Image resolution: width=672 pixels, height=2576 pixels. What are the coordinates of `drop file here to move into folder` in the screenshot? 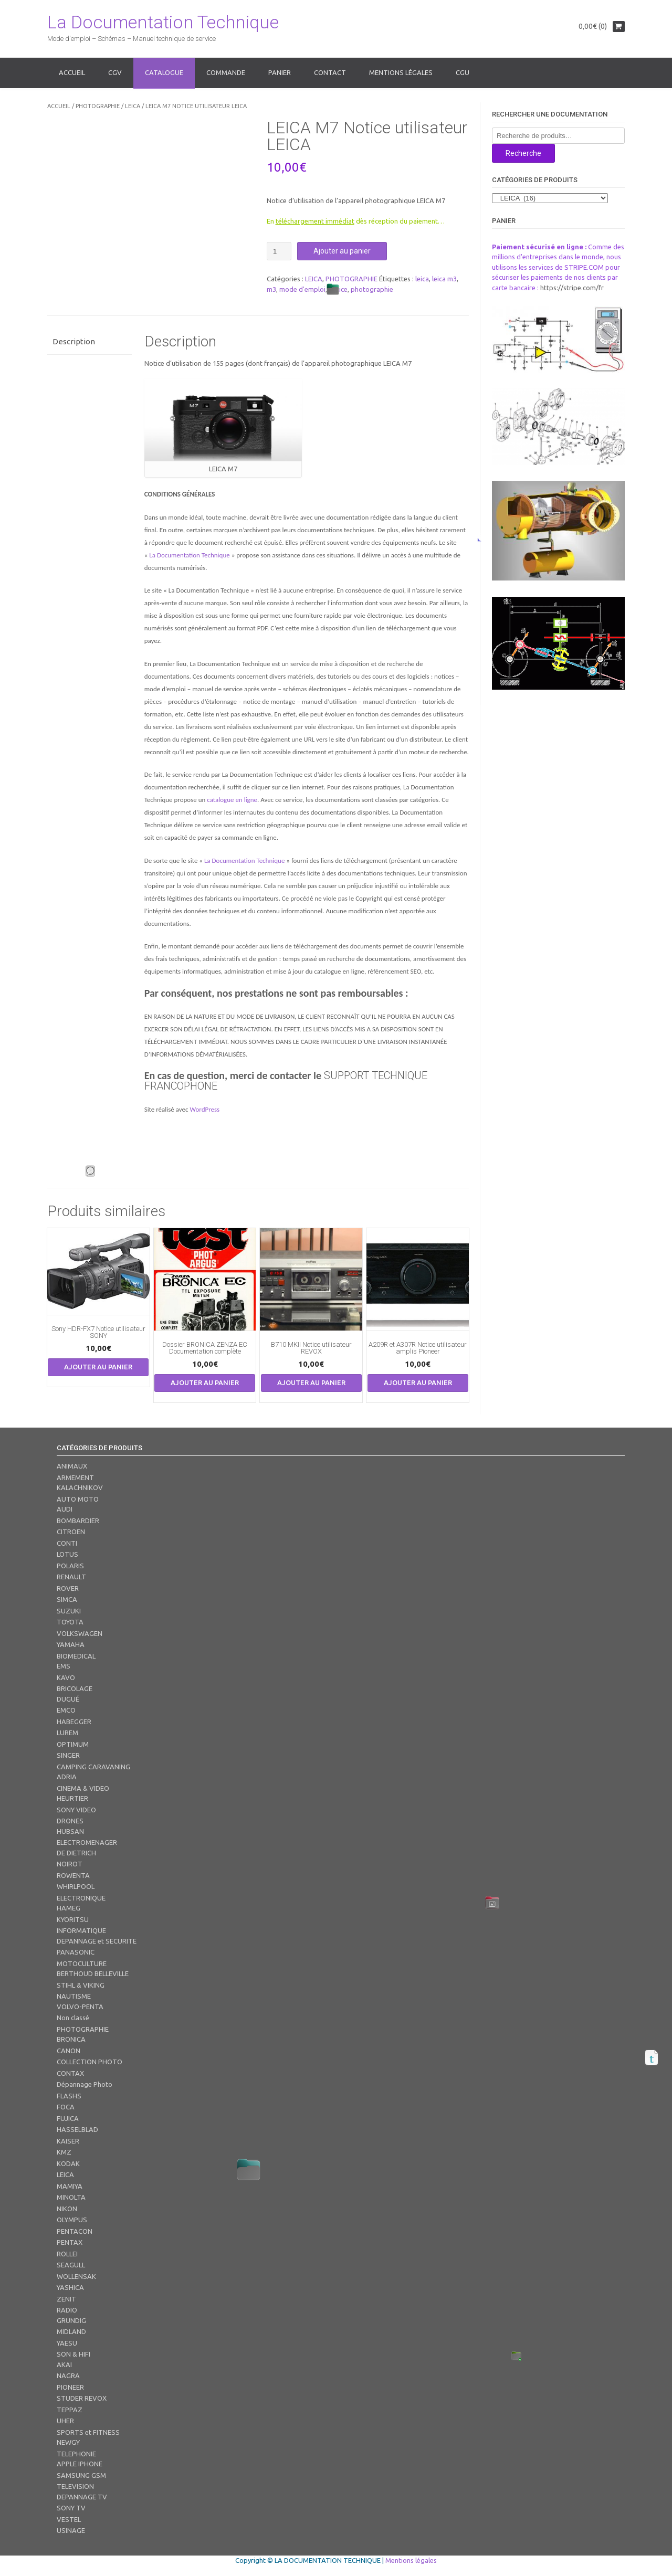 It's located at (248, 2169).